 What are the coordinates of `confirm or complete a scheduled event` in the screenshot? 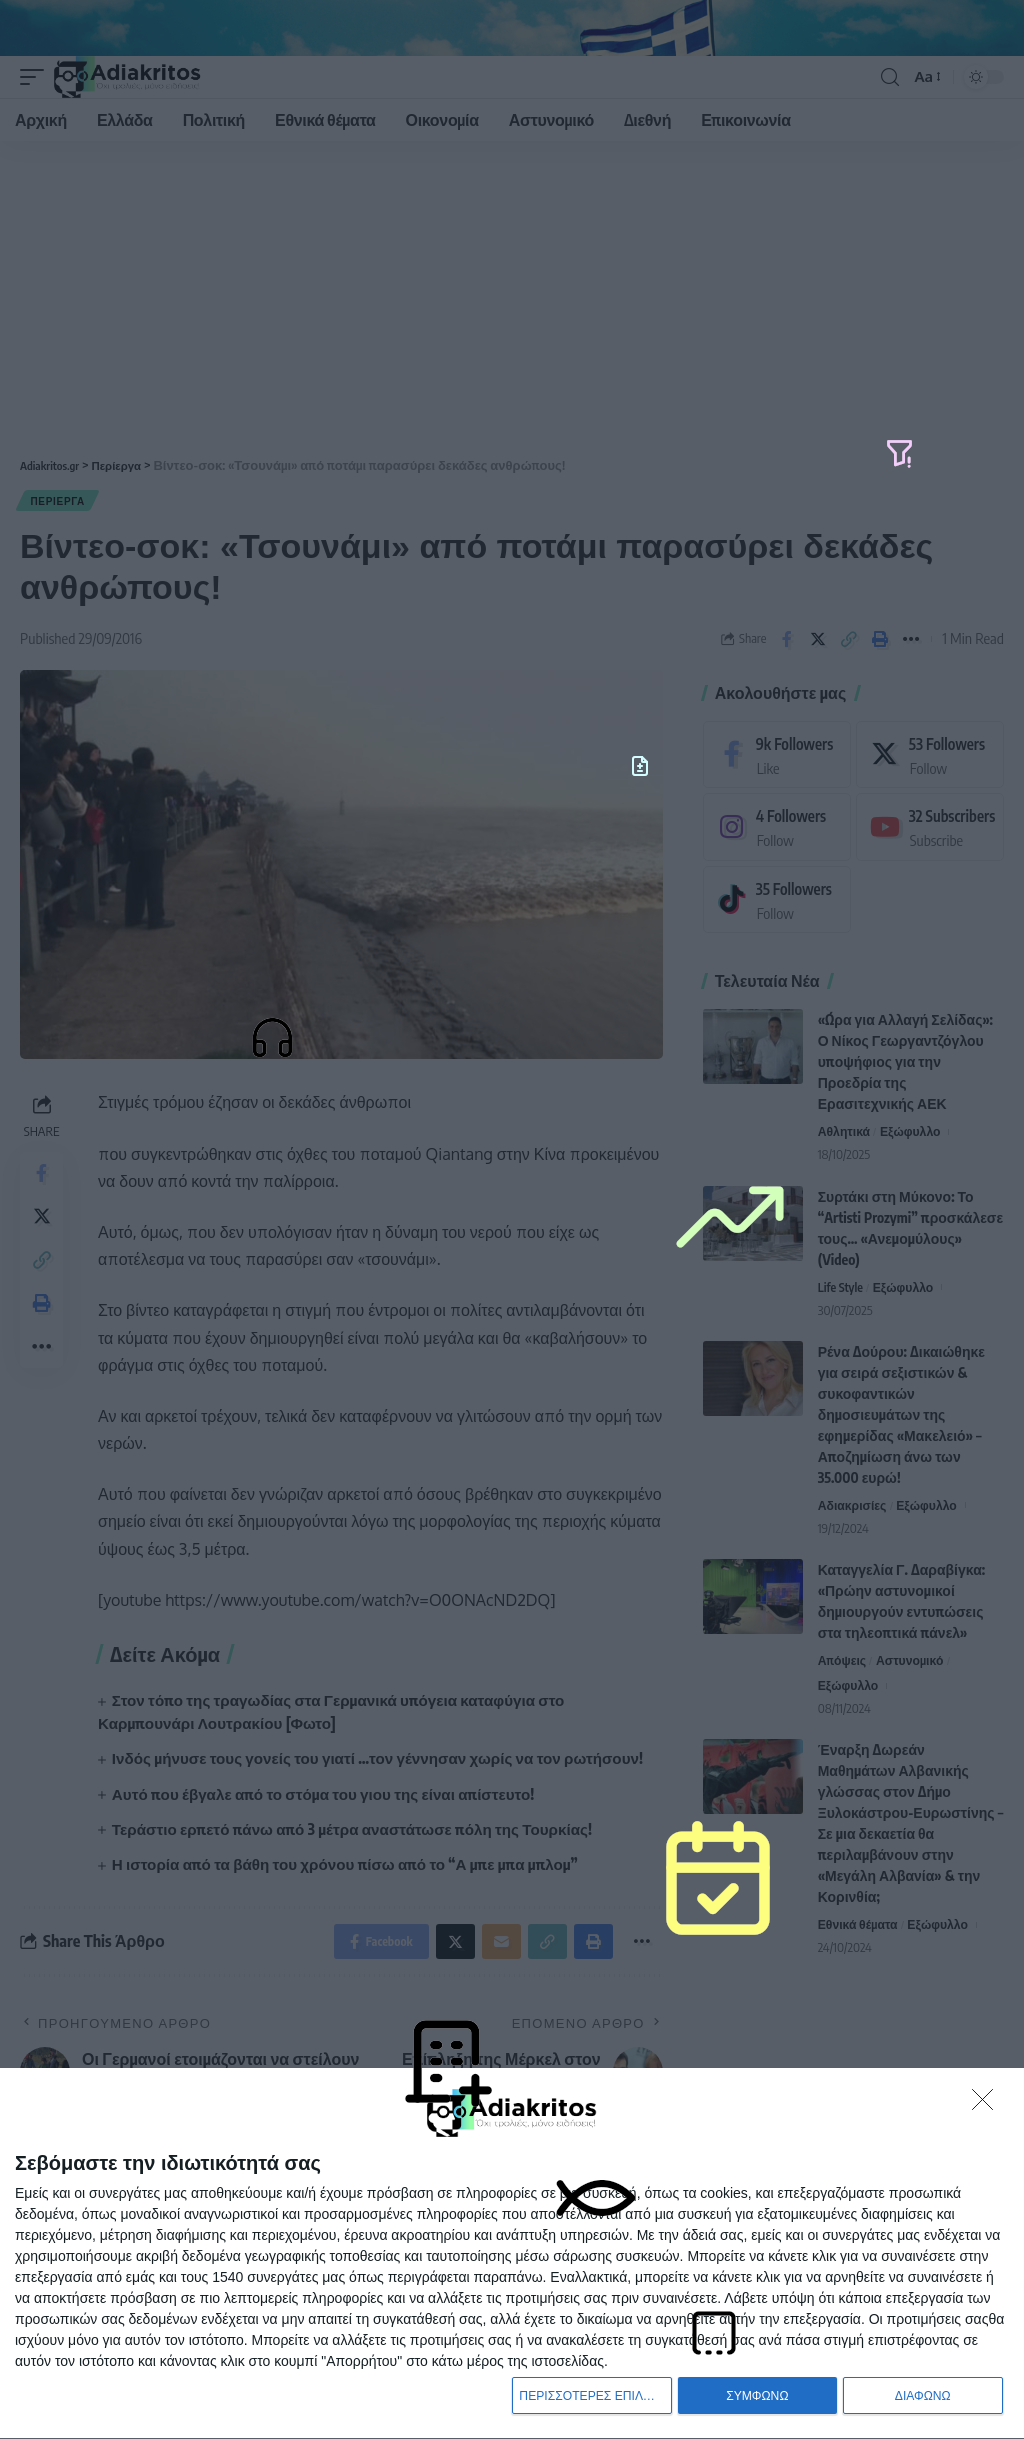 It's located at (718, 1878).